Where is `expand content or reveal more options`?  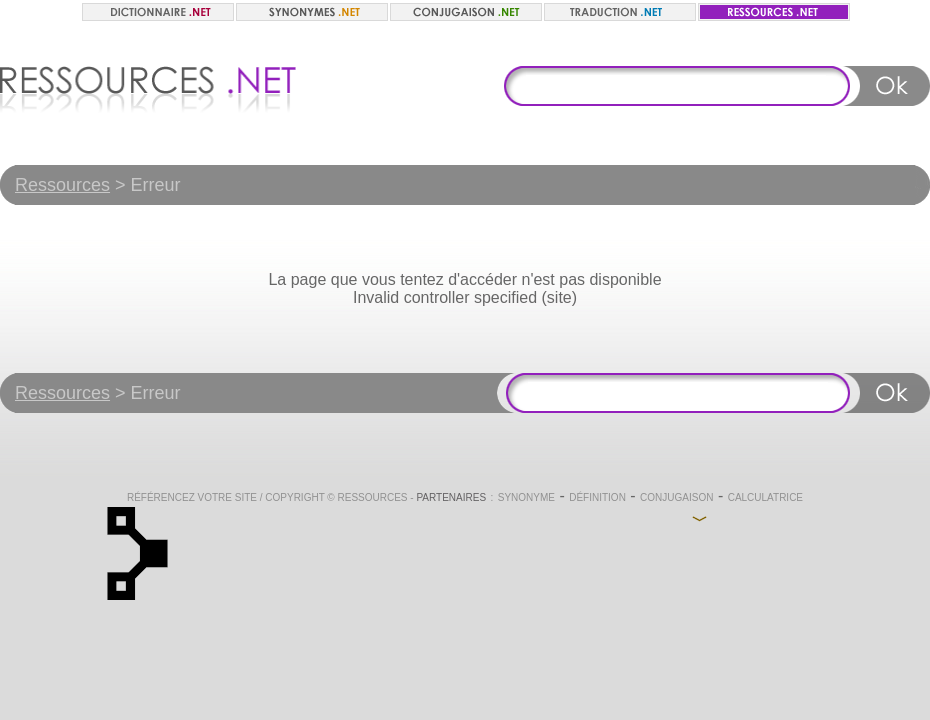 expand content or reveal more options is located at coordinates (699, 518).